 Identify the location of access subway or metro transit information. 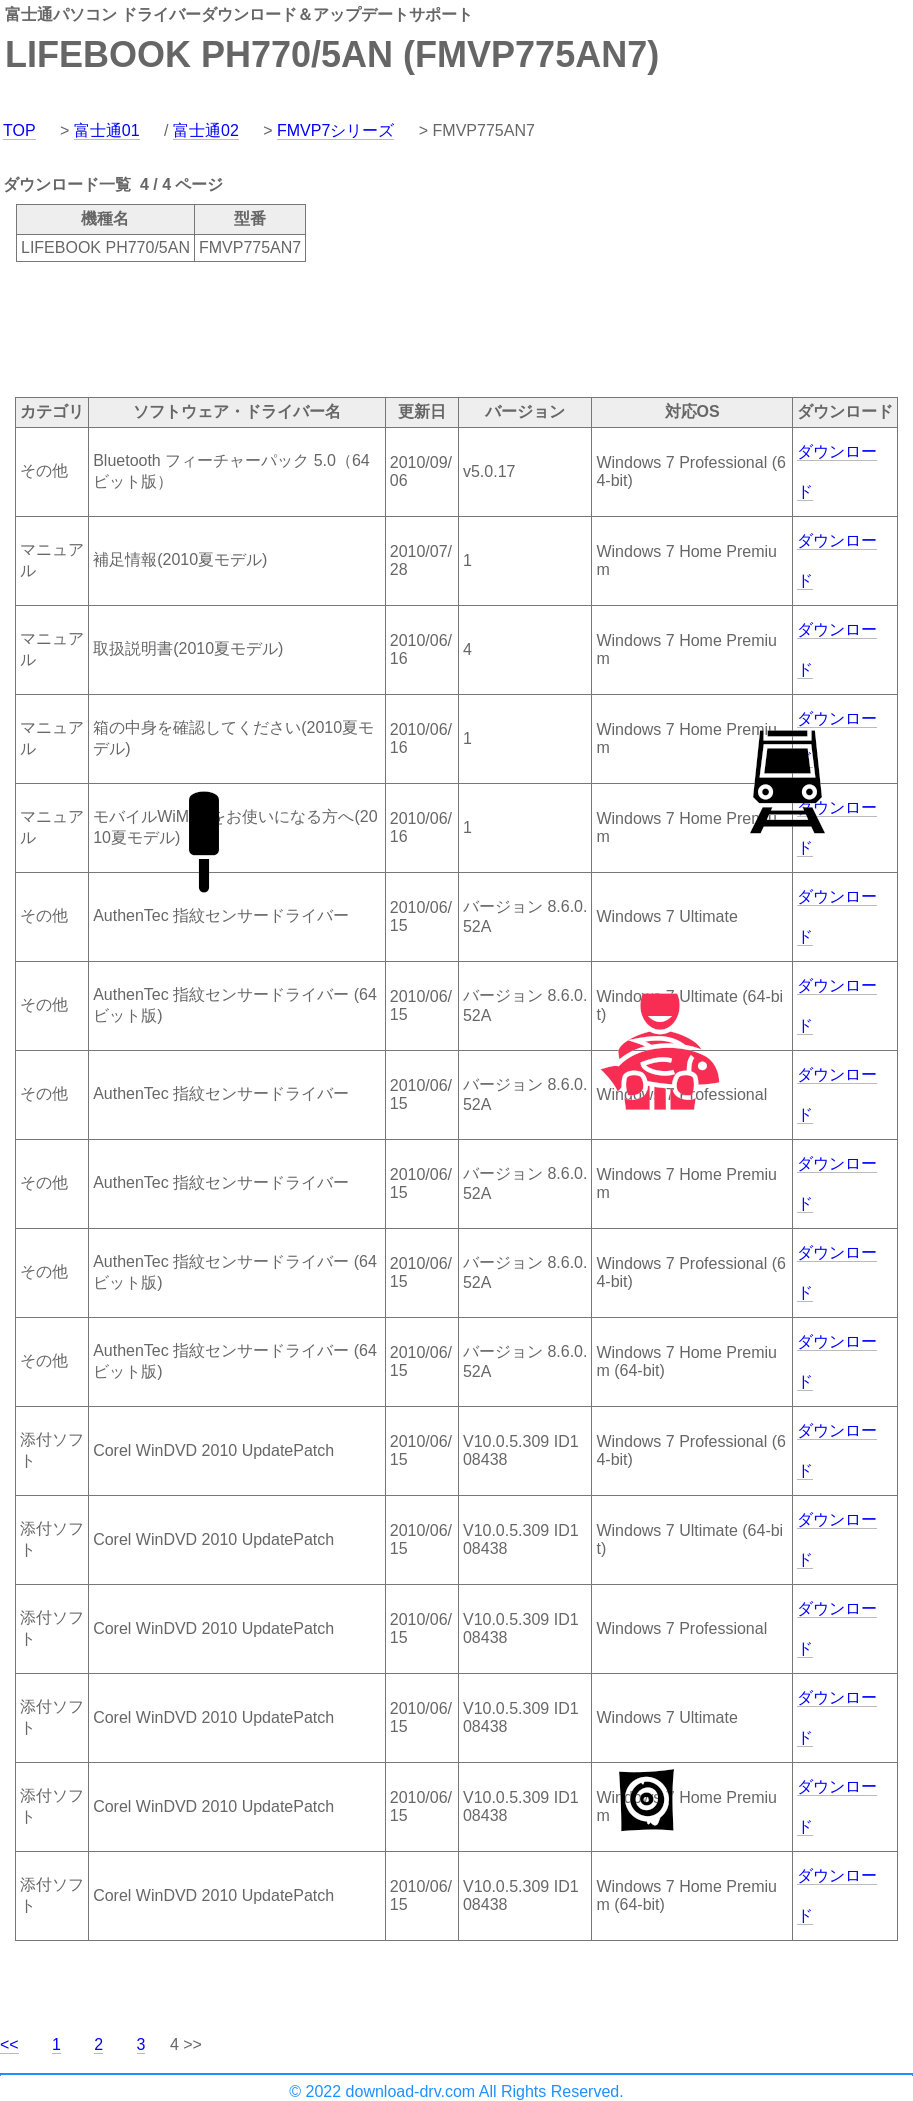
(787, 780).